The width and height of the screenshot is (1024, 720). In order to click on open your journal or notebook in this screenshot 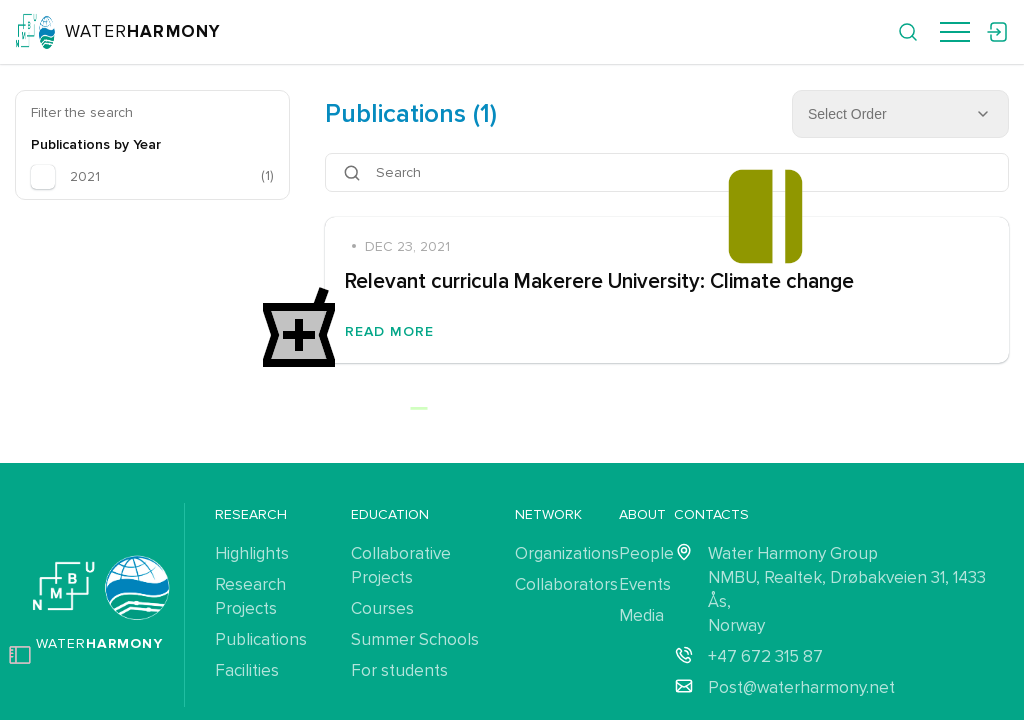, I will do `click(765, 216)`.